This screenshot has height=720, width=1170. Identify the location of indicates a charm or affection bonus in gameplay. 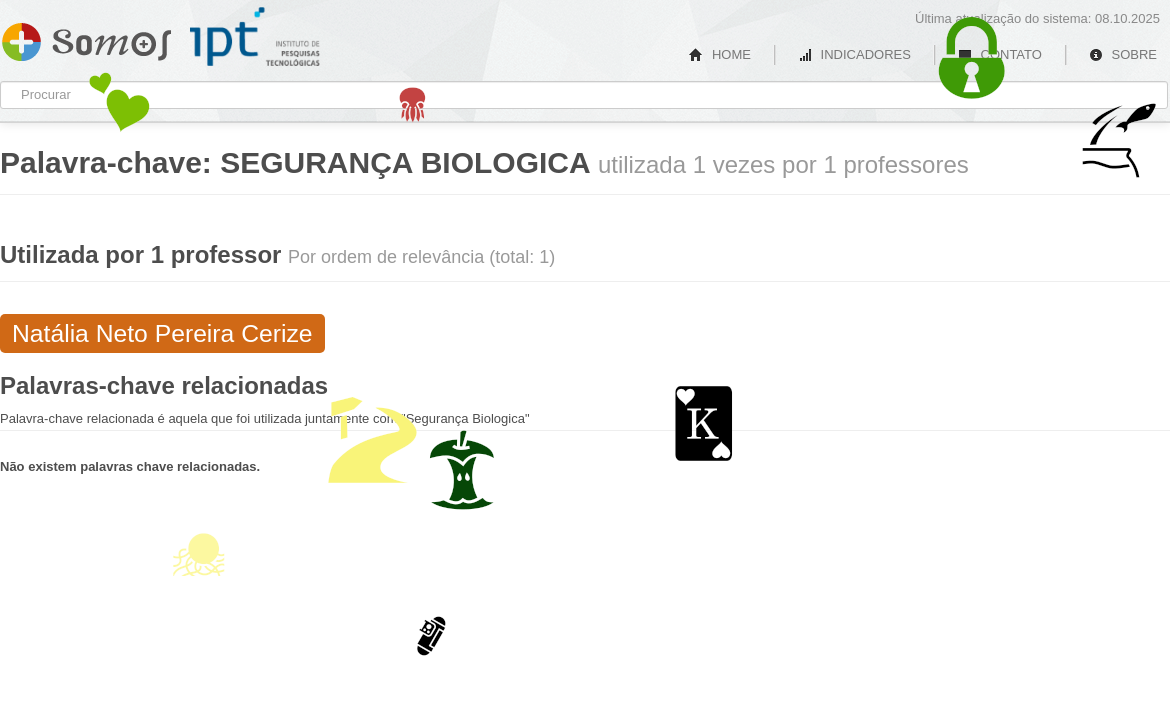
(119, 102).